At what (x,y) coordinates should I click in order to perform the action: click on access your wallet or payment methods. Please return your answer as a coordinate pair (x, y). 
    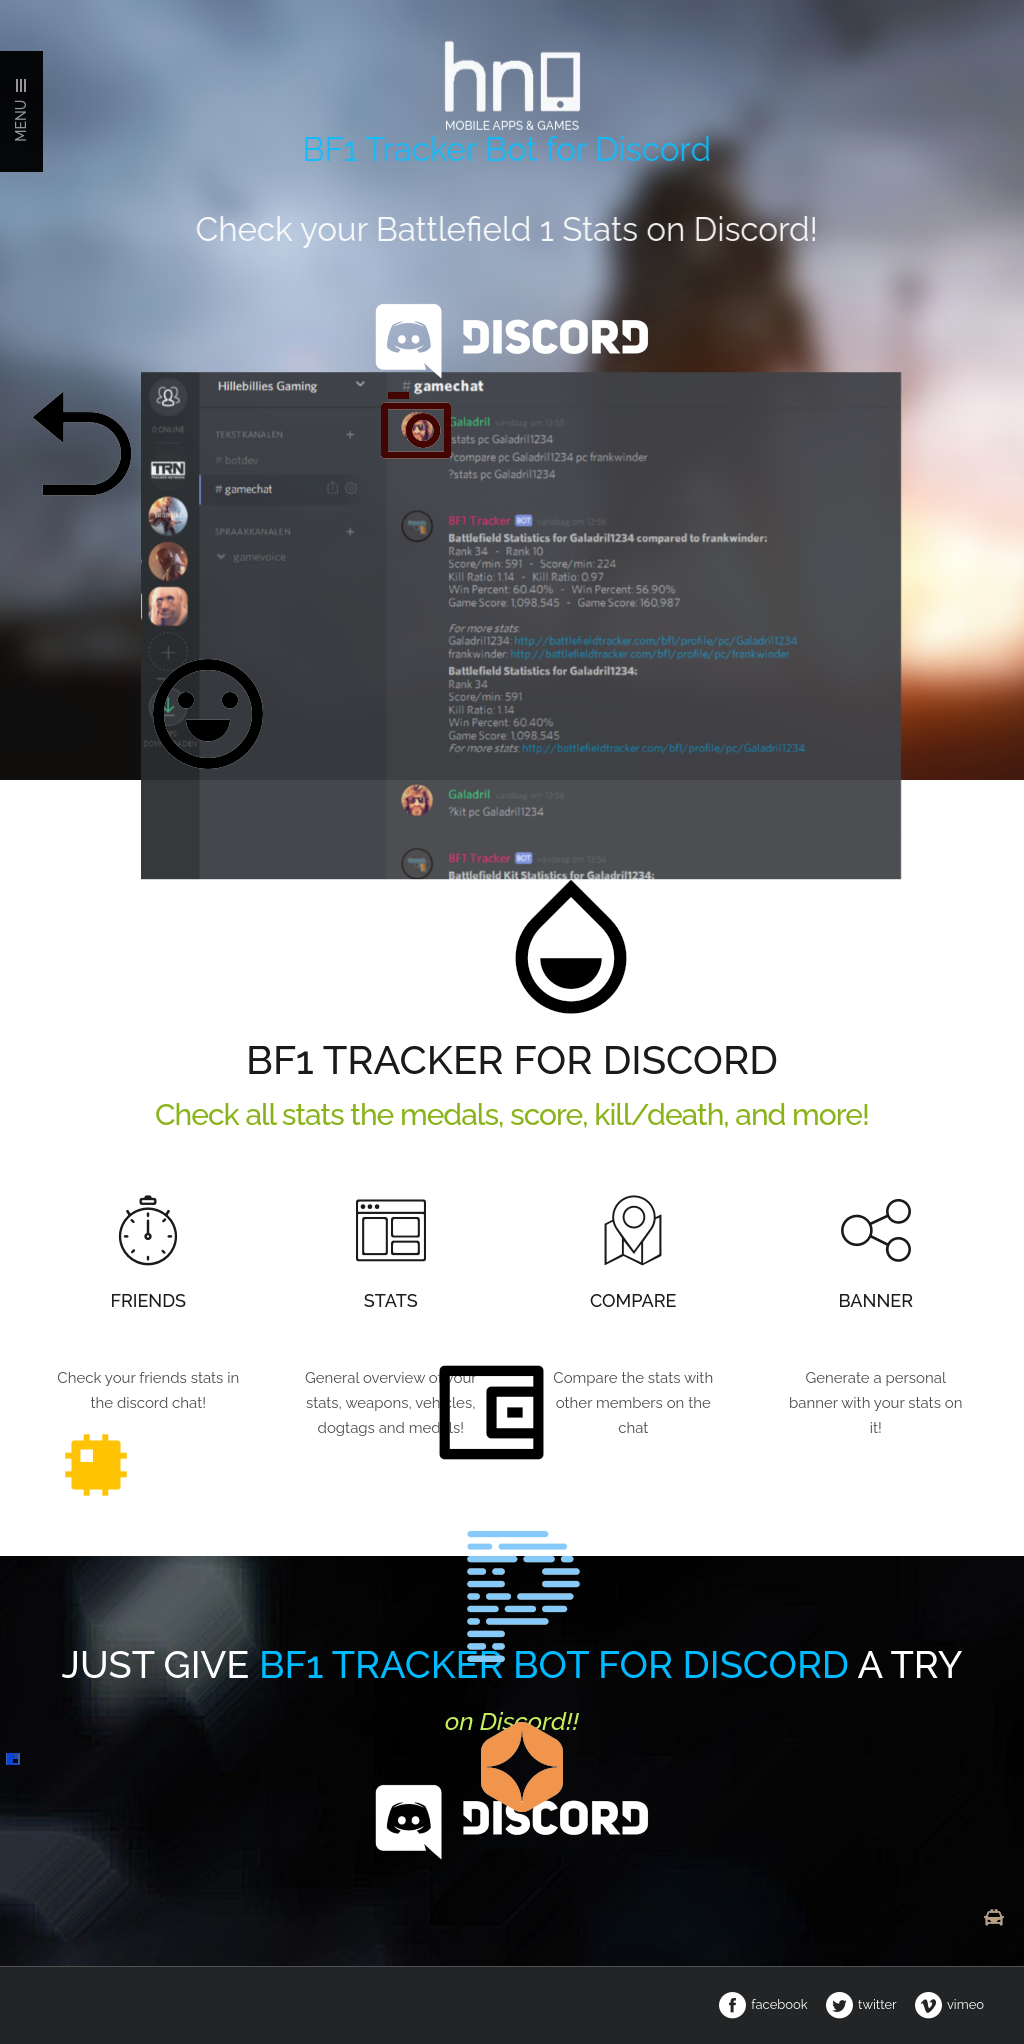
    Looking at the image, I should click on (491, 1412).